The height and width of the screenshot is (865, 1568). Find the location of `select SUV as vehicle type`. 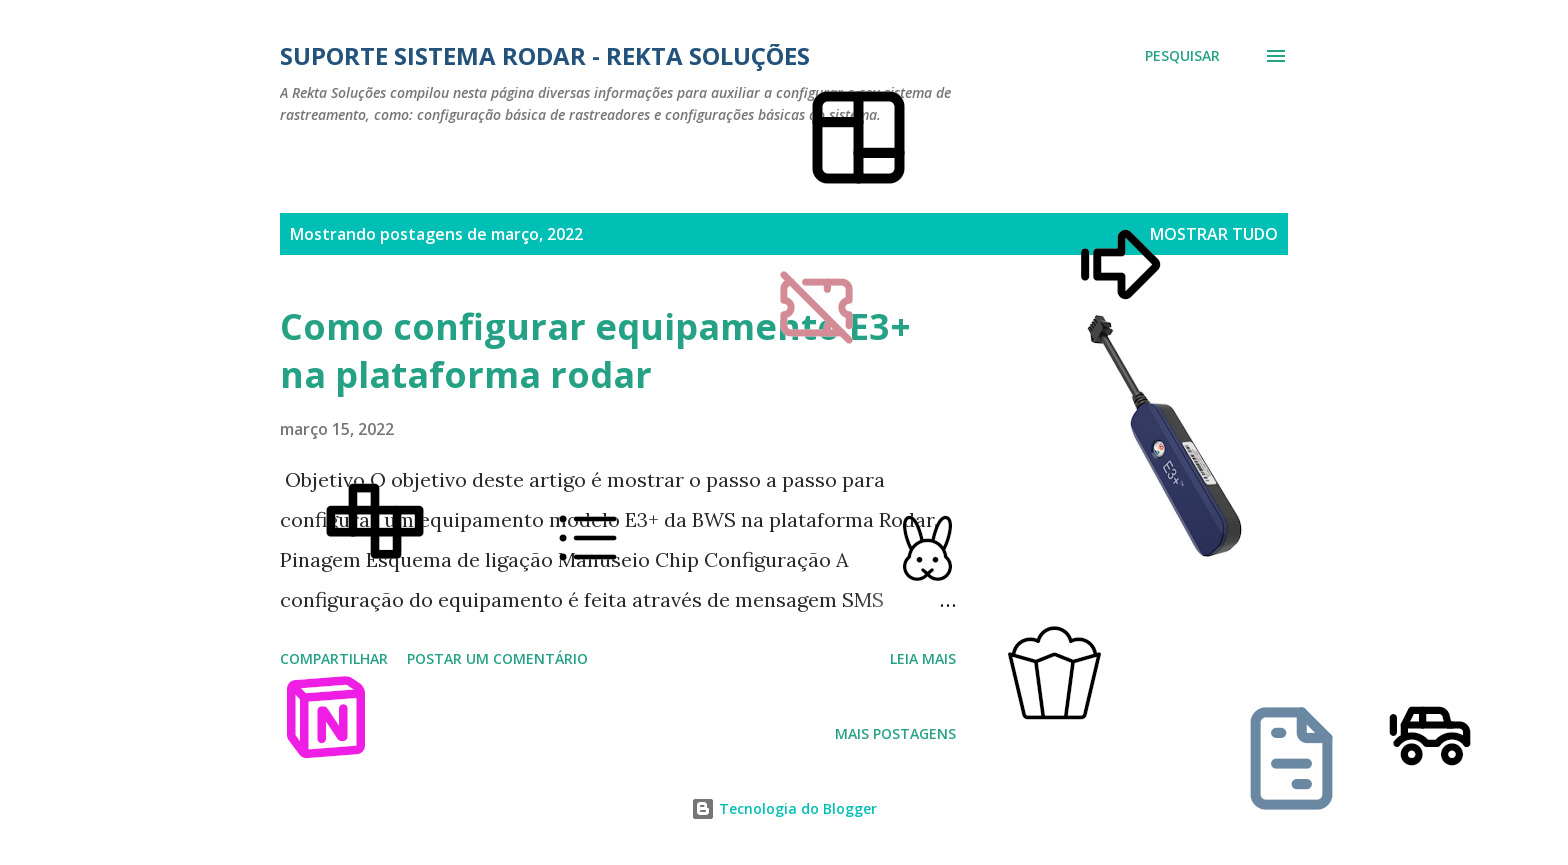

select SUV as vehicle type is located at coordinates (1430, 736).